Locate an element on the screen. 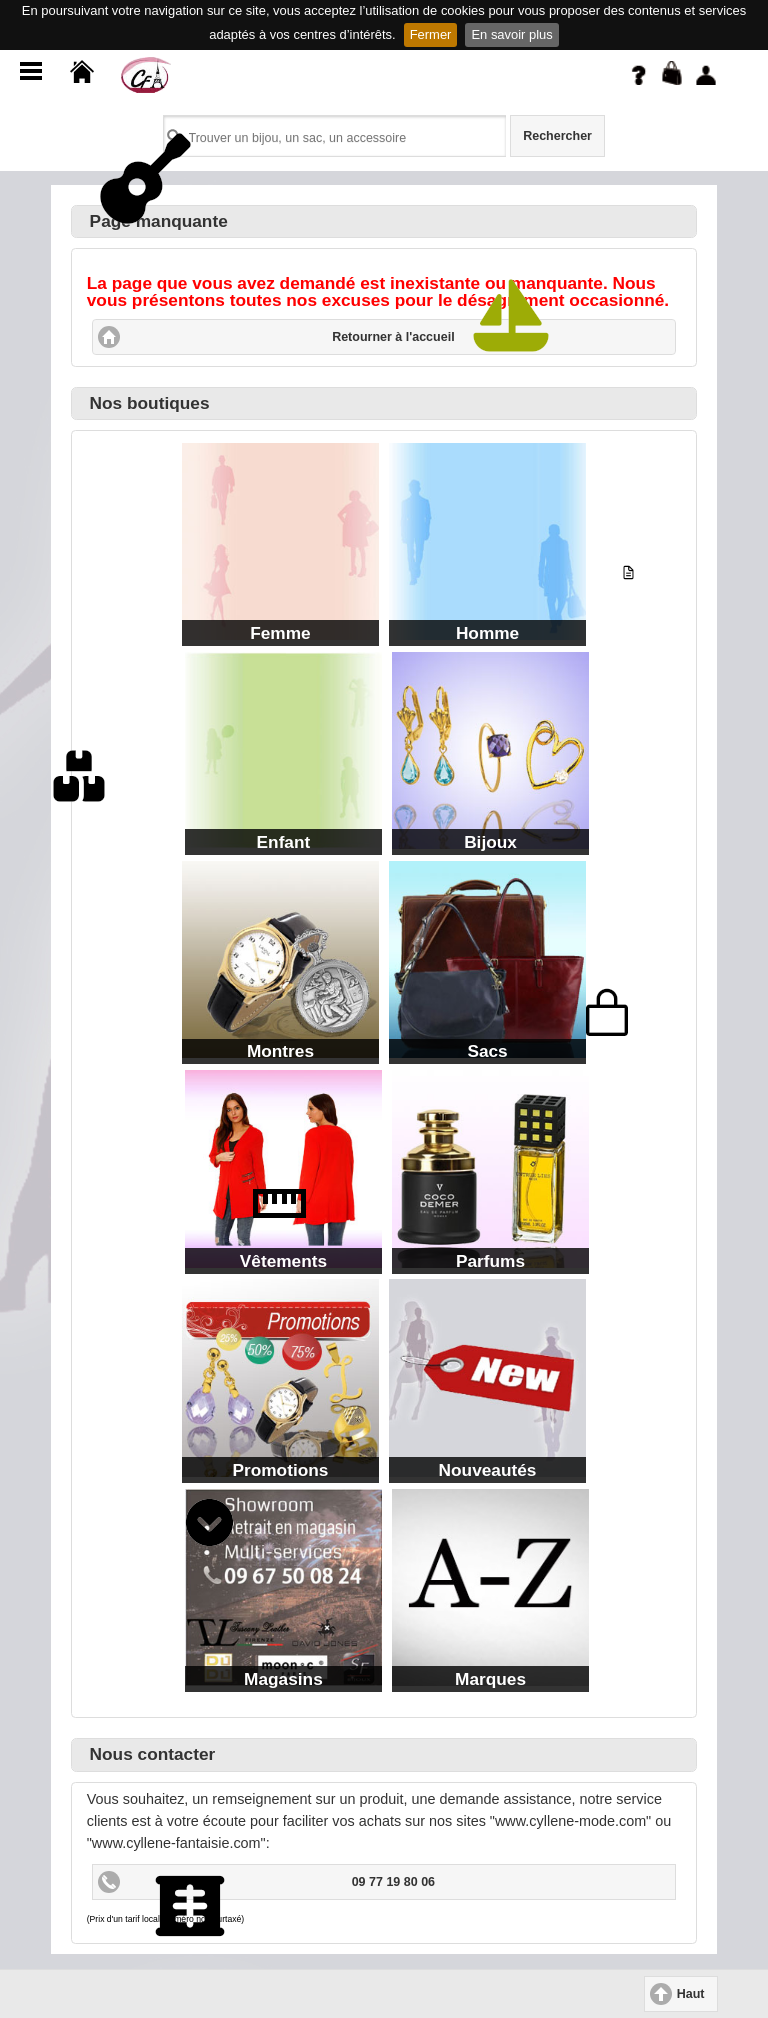  lock or secure this item is located at coordinates (607, 1015).